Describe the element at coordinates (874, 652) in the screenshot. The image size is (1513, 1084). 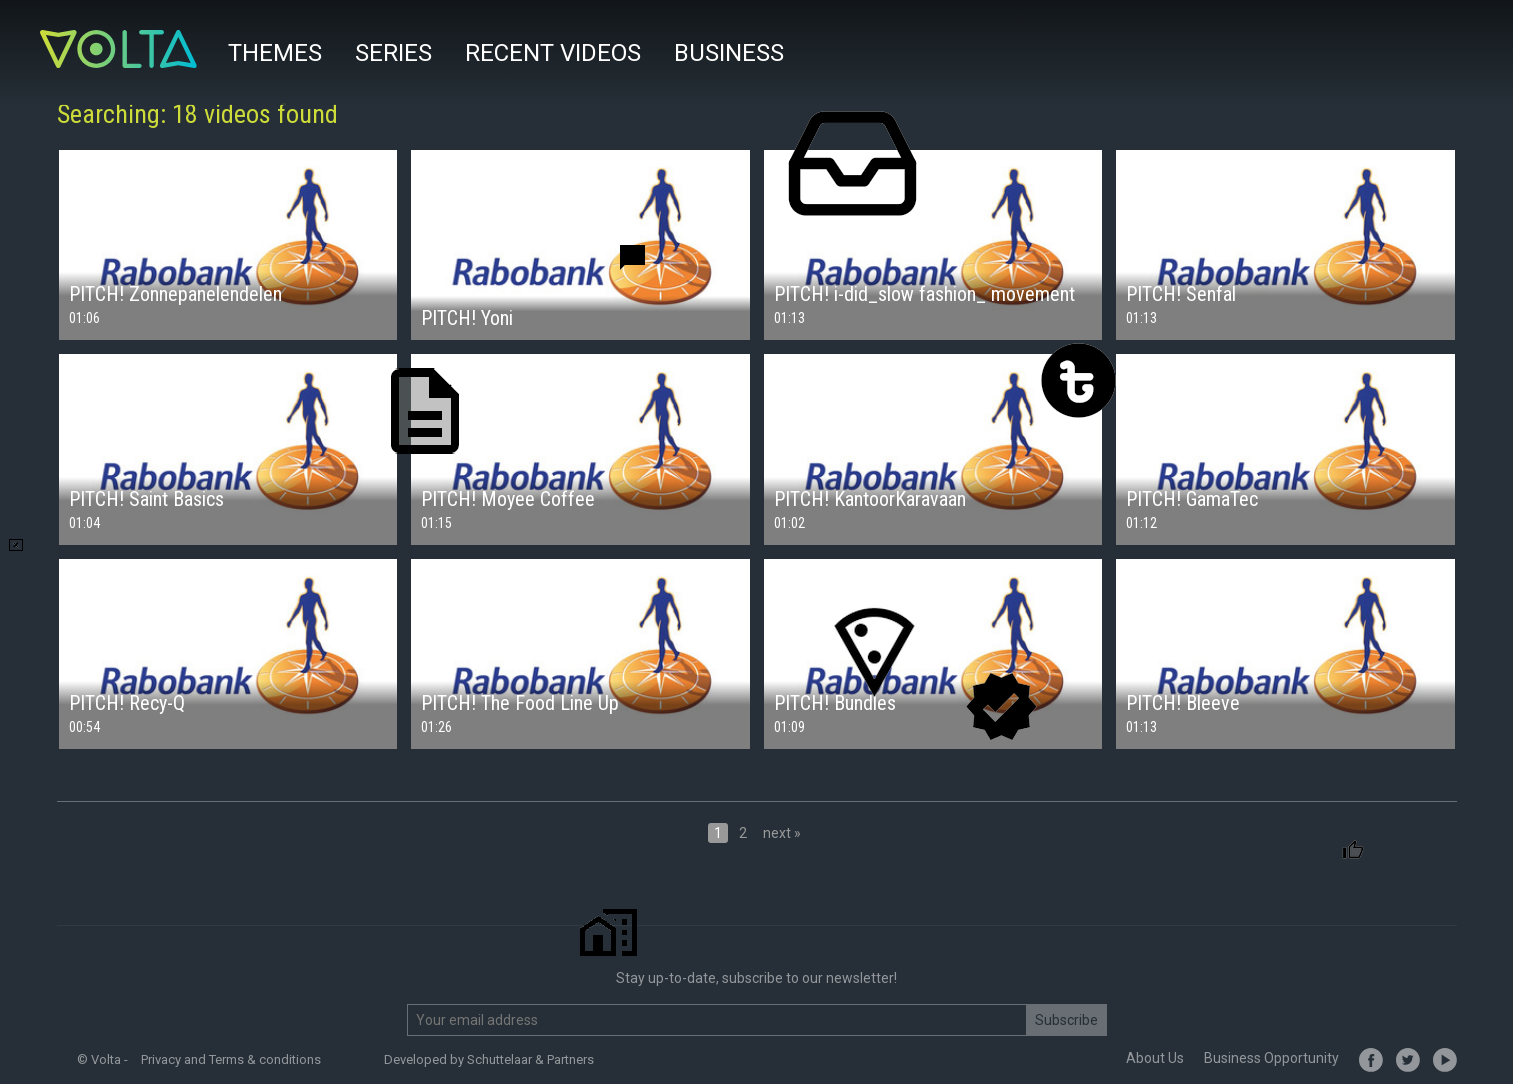
I see `find nearby pizza restaurants` at that location.